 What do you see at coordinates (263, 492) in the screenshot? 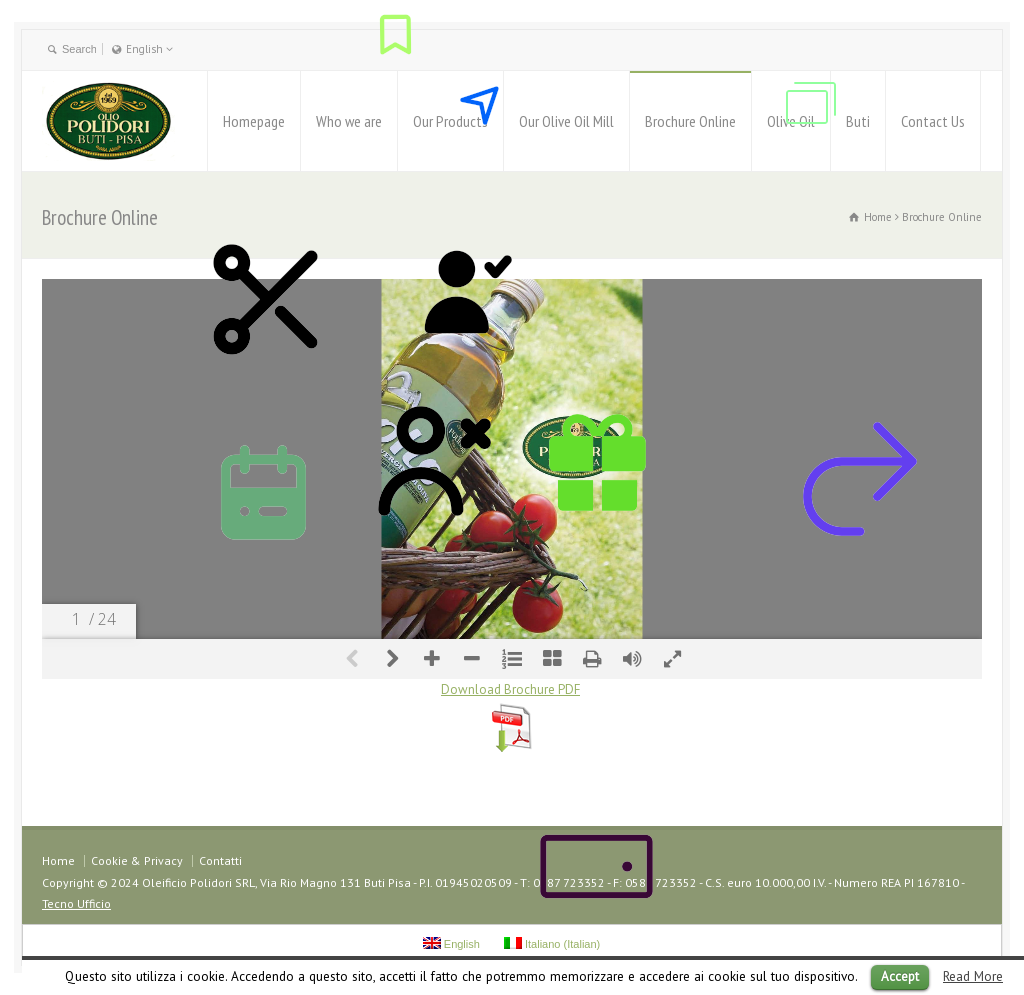
I see `view calendar or scheduled events` at bounding box center [263, 492].